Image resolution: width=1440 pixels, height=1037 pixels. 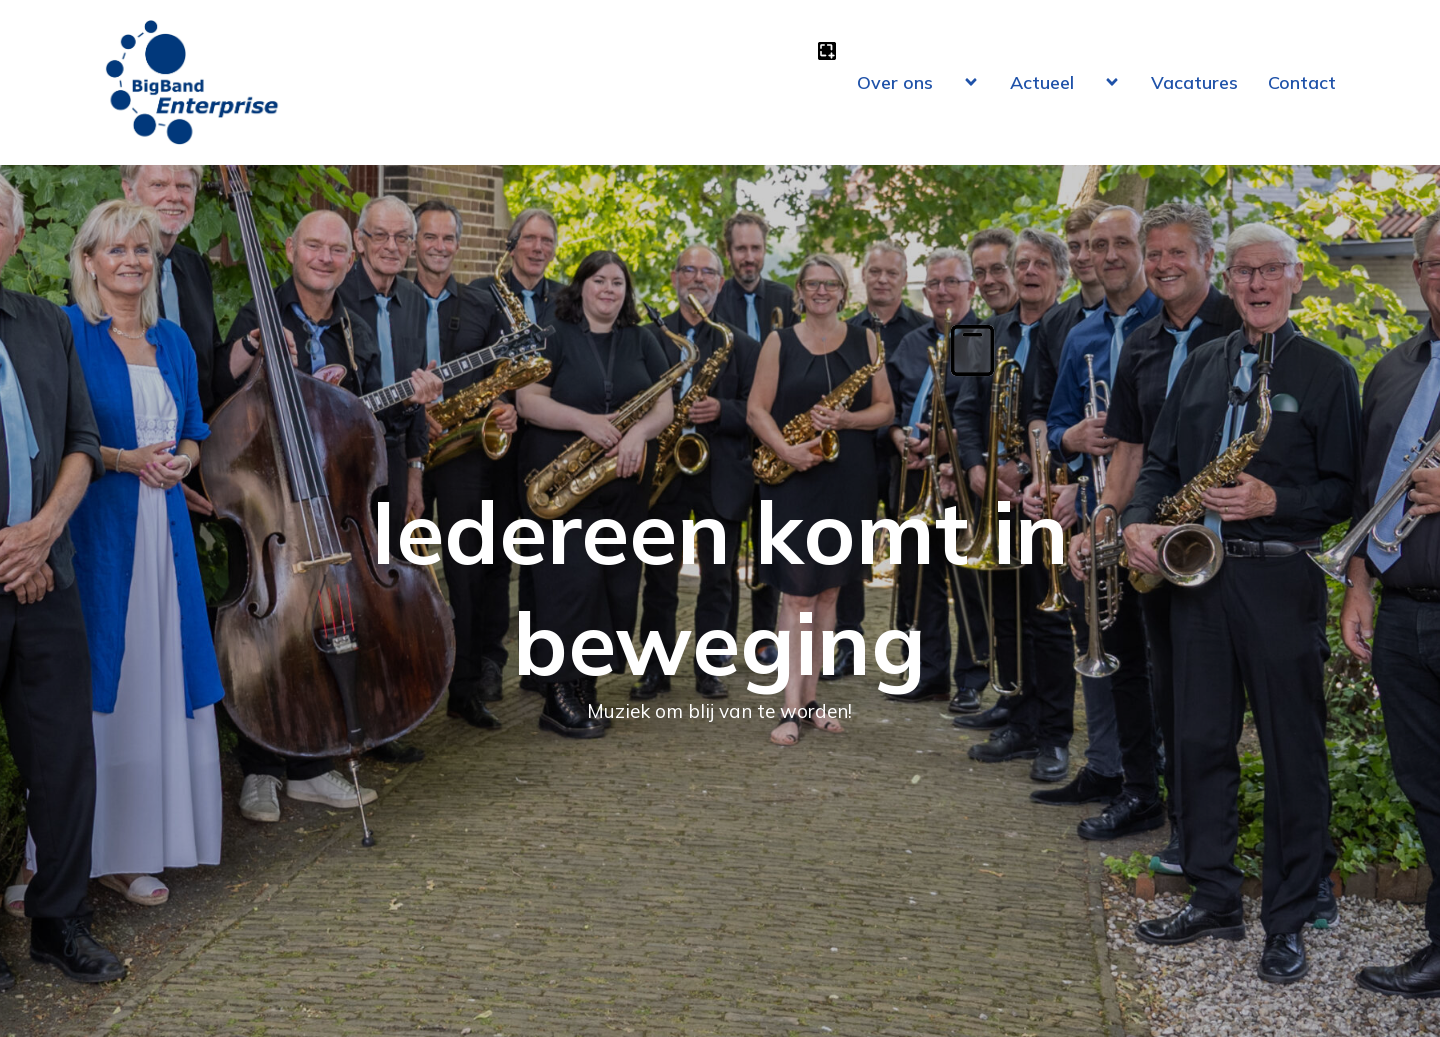 What do you see at coordinates (827, 51) in the screenshot?
I see `add to current selection` at bounding box center [827, 51].